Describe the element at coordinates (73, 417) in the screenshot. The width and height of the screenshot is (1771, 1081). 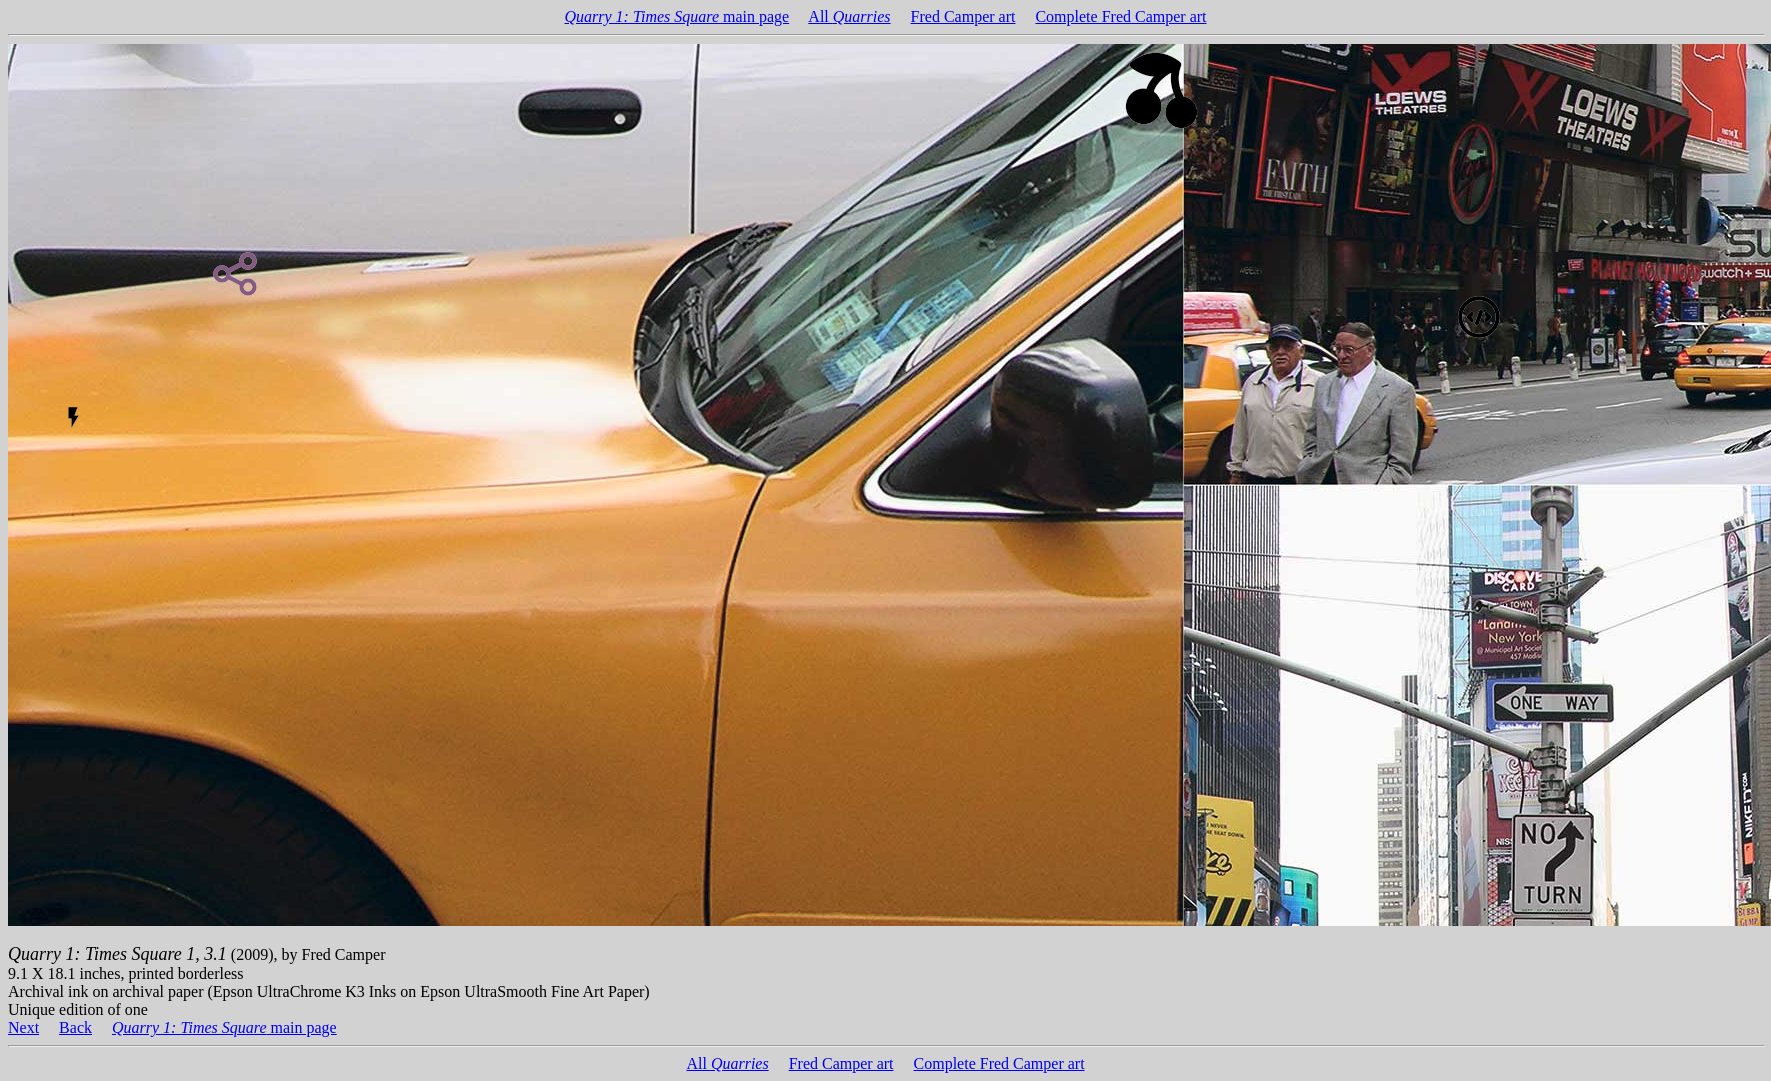
I see `turn on camera flash` at that location.